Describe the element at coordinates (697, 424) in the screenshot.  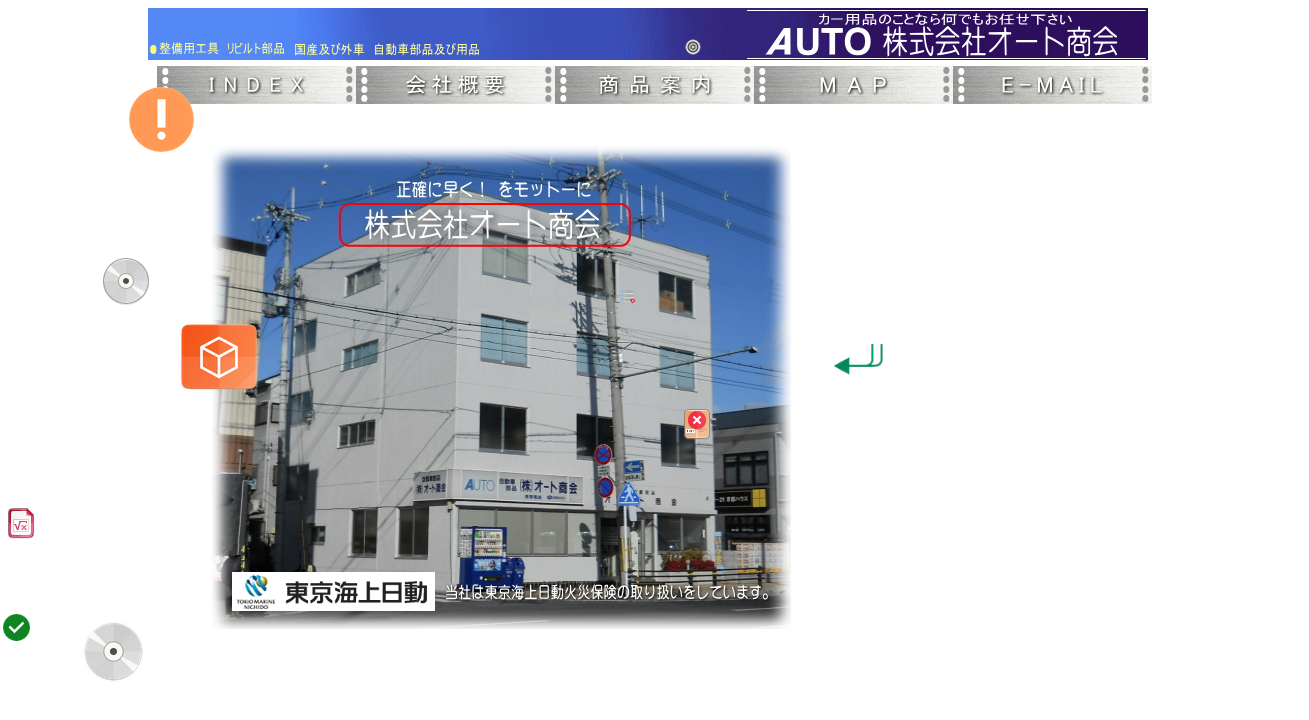
I see `indicates a package is queued for removal` at that location.